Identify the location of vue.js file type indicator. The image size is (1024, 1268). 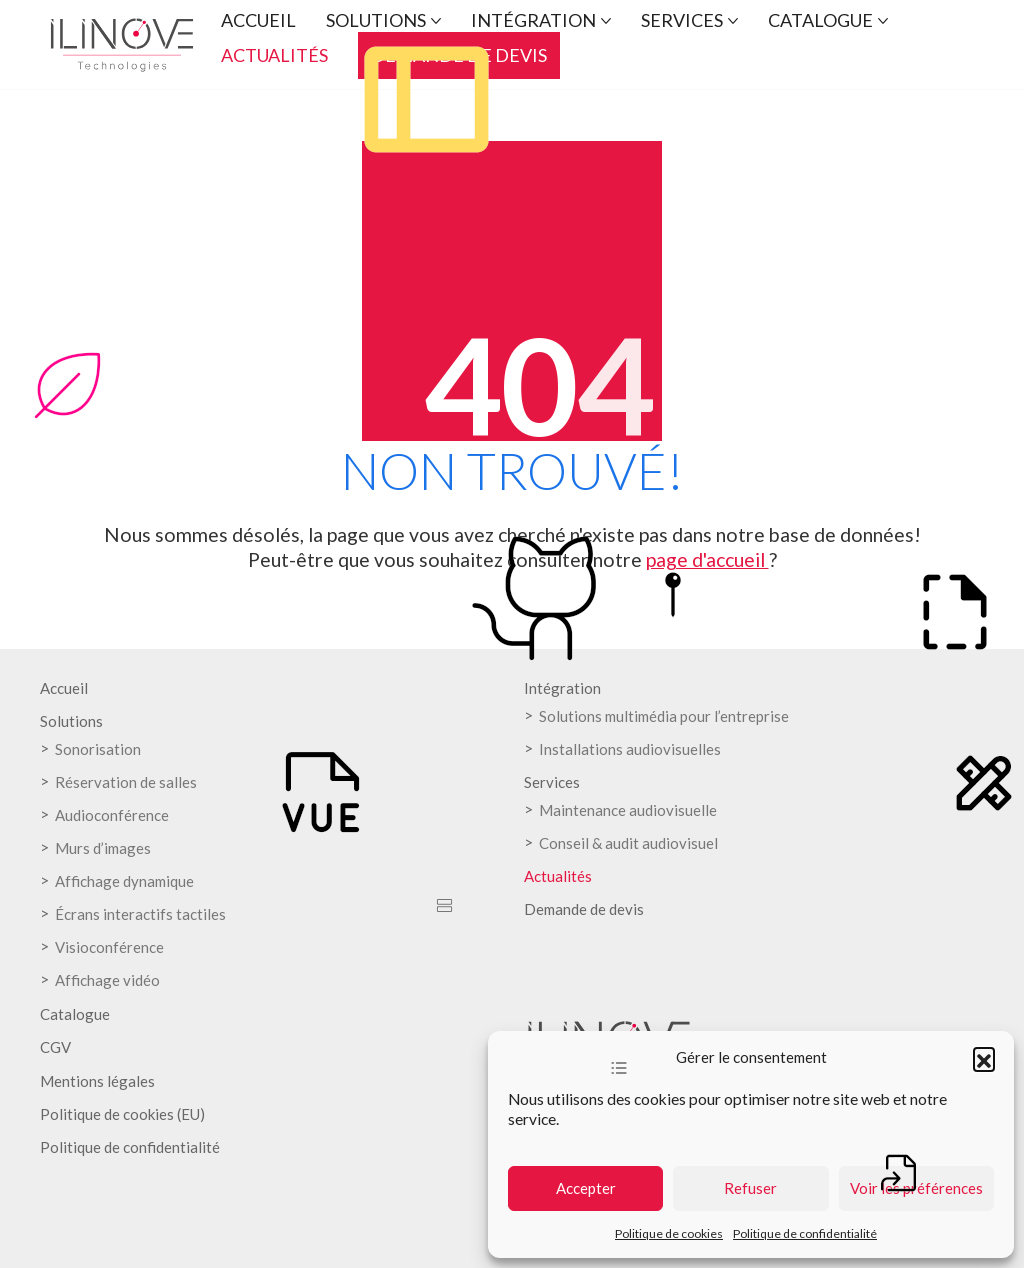
(322, 795).